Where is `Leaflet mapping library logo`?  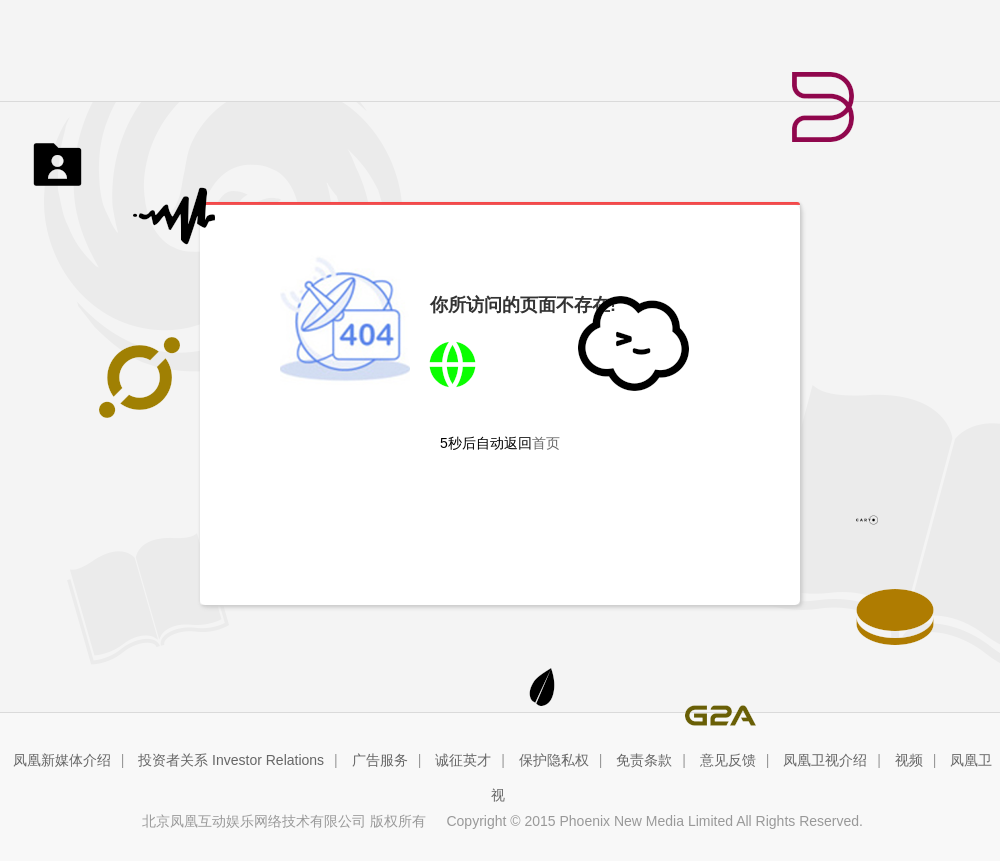 Leaflet mapping library logo is located at coordinates (542, 687).